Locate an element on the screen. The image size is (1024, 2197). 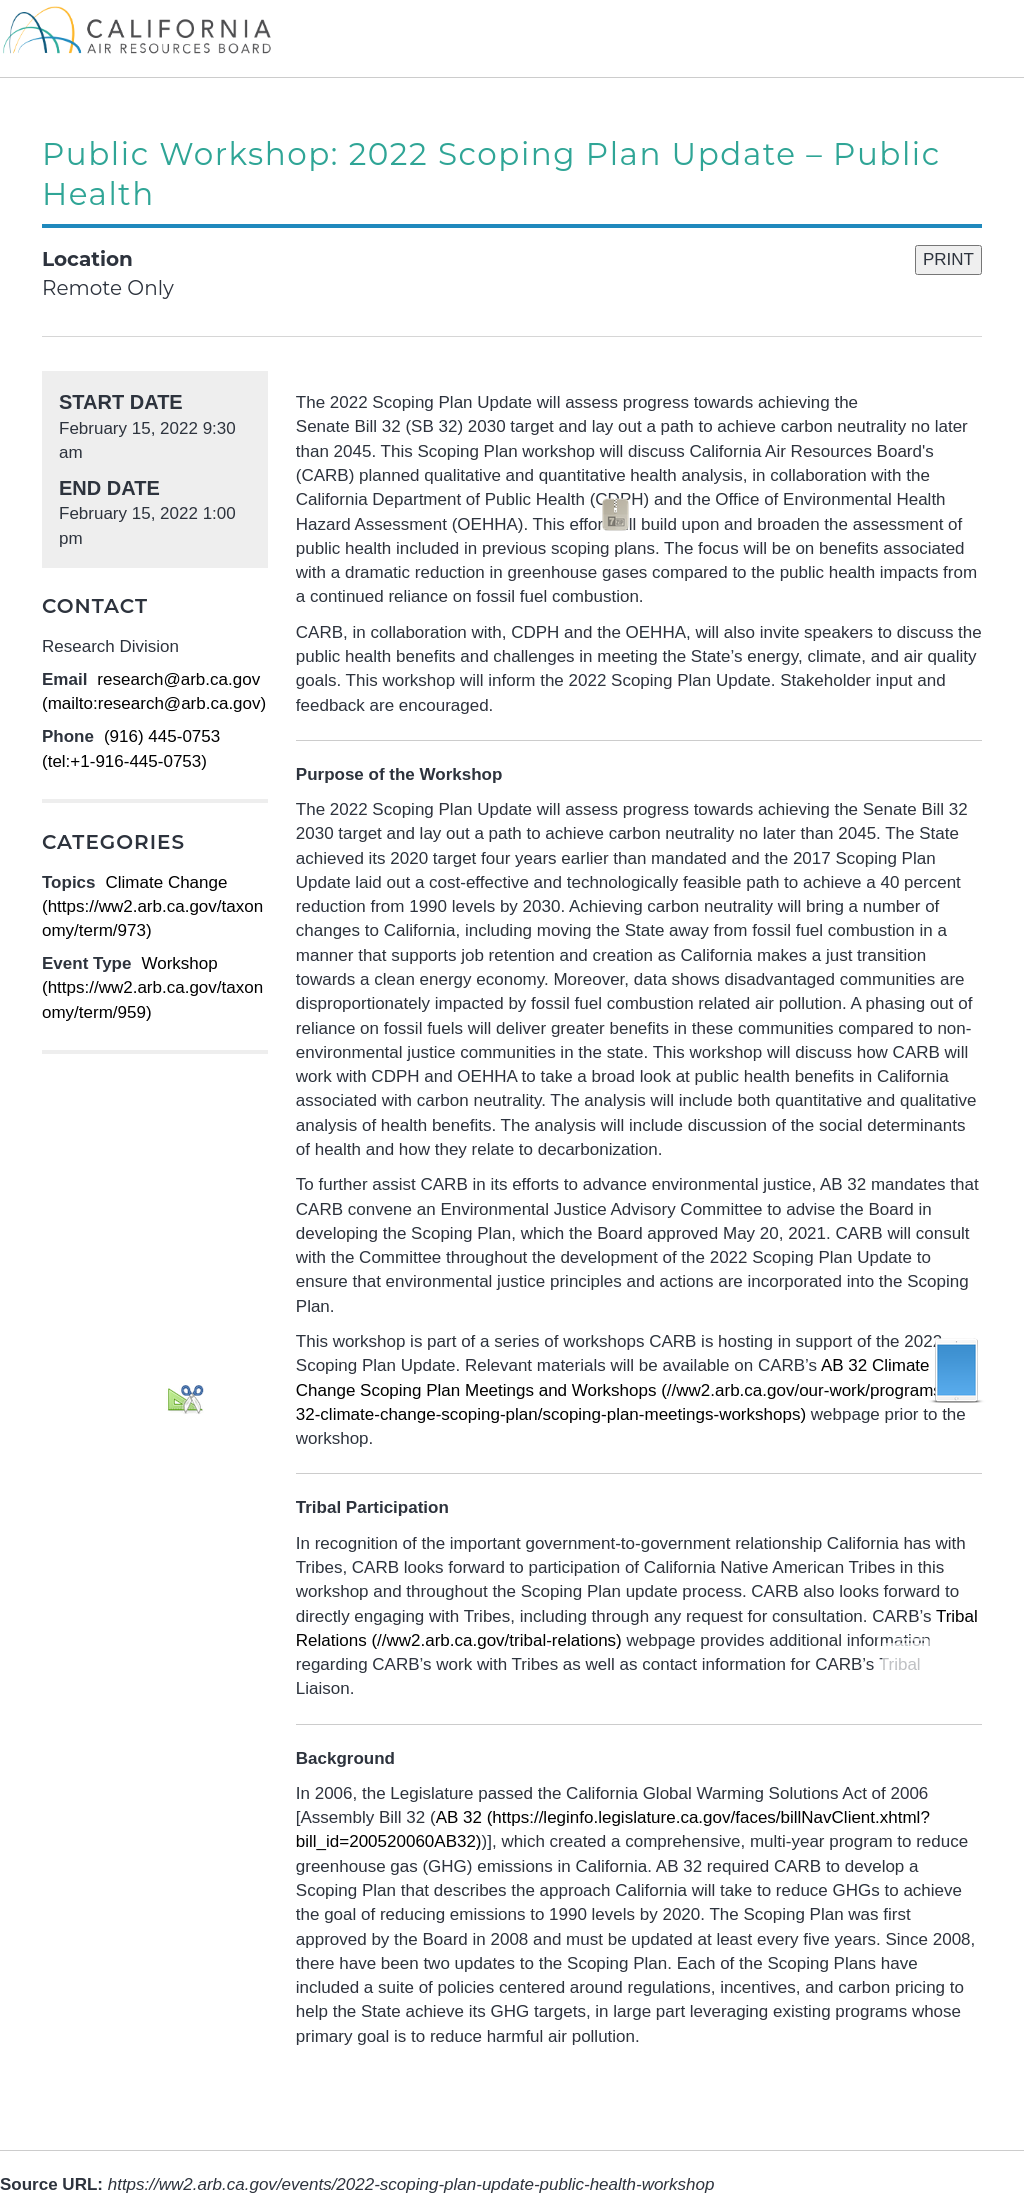
access utility and accessory applications is located at coordinates (184, 1396).